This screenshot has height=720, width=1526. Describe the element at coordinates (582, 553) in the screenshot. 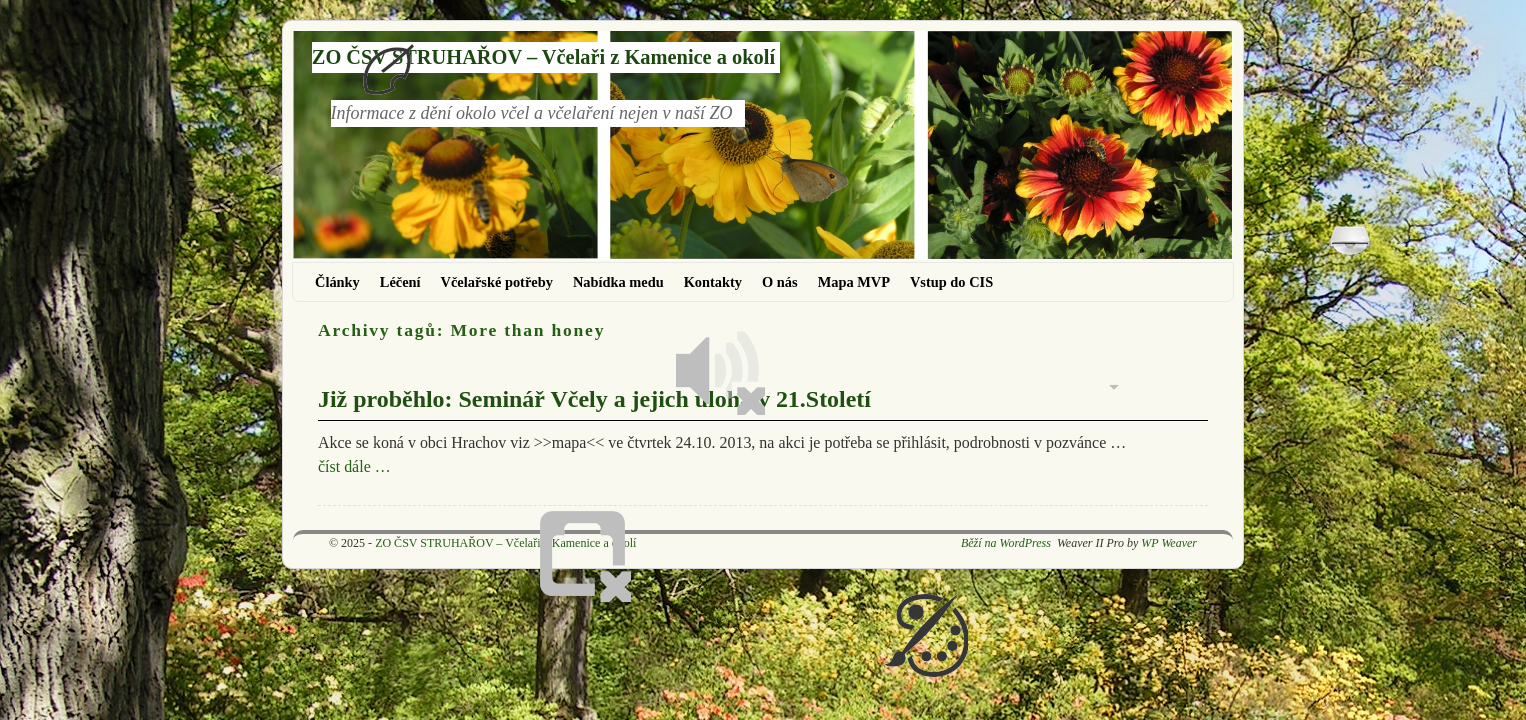

I see `indicates wired network connection is offline` at that location.